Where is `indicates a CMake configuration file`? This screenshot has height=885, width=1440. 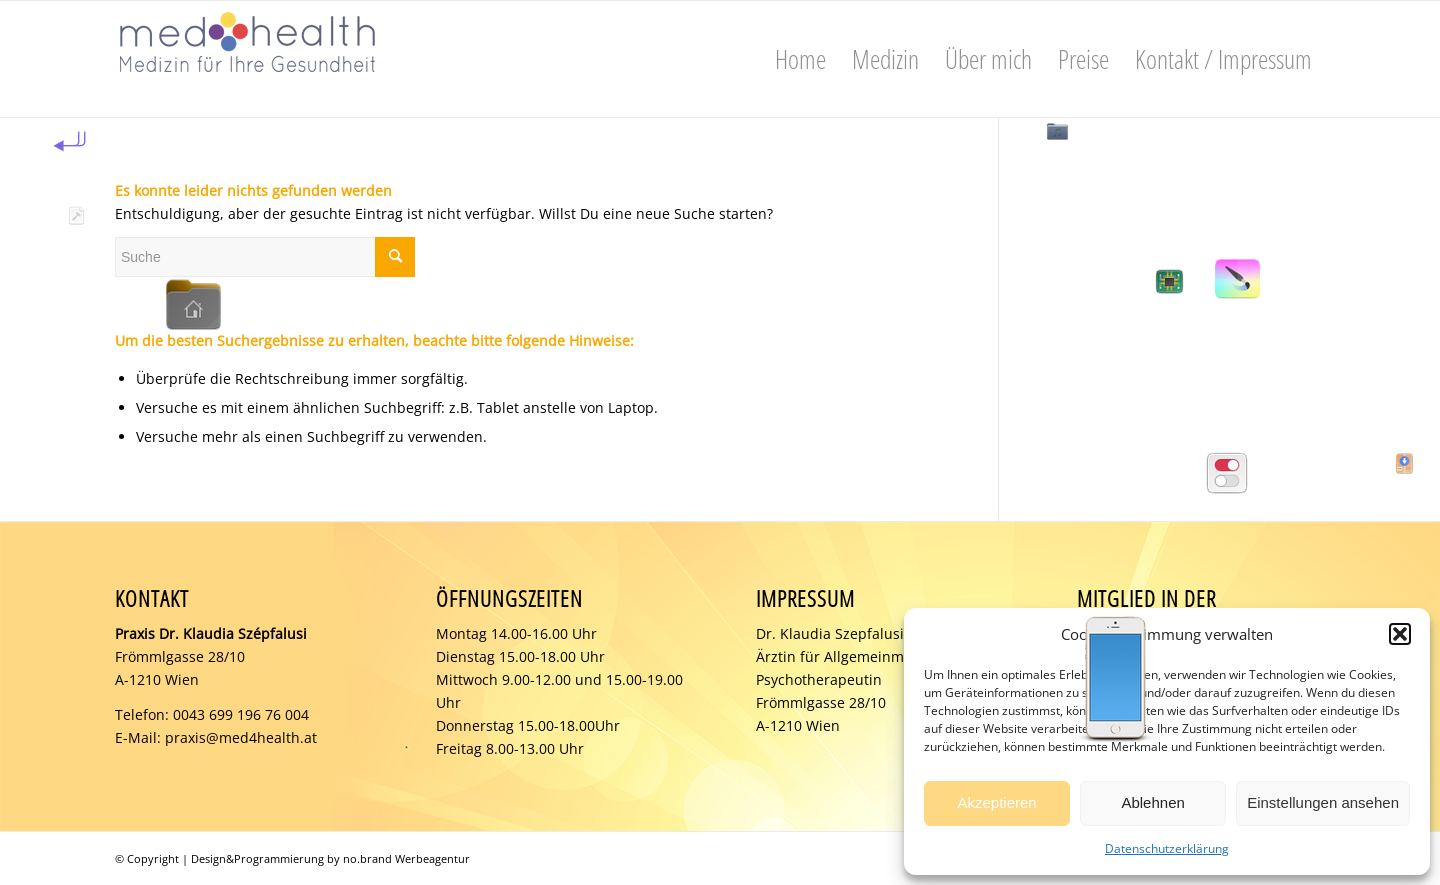
indicates a CMake configuration file is located at coordinates (76, 215).